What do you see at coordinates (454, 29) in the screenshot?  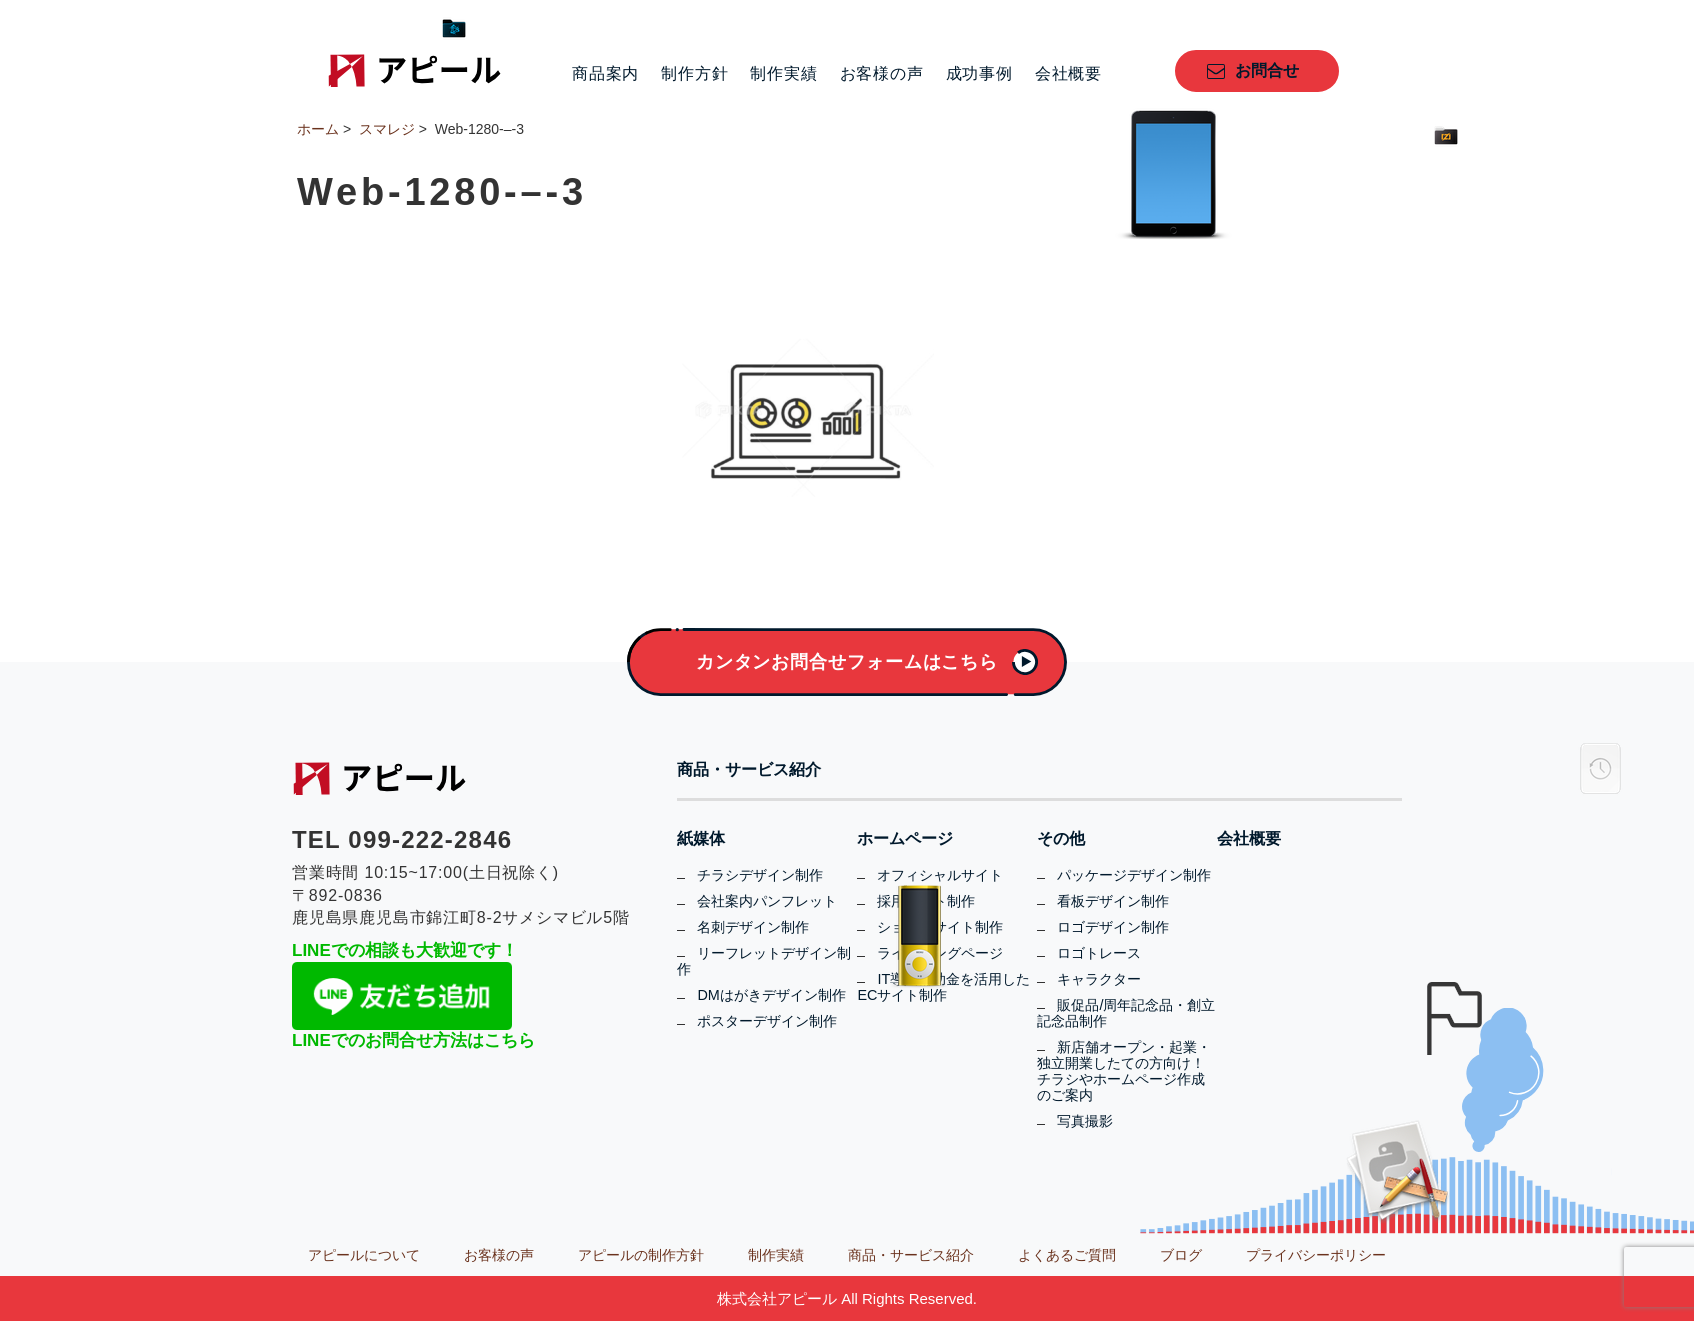 I see `open your Battle.net games folder` at bounding box center [454, 29].